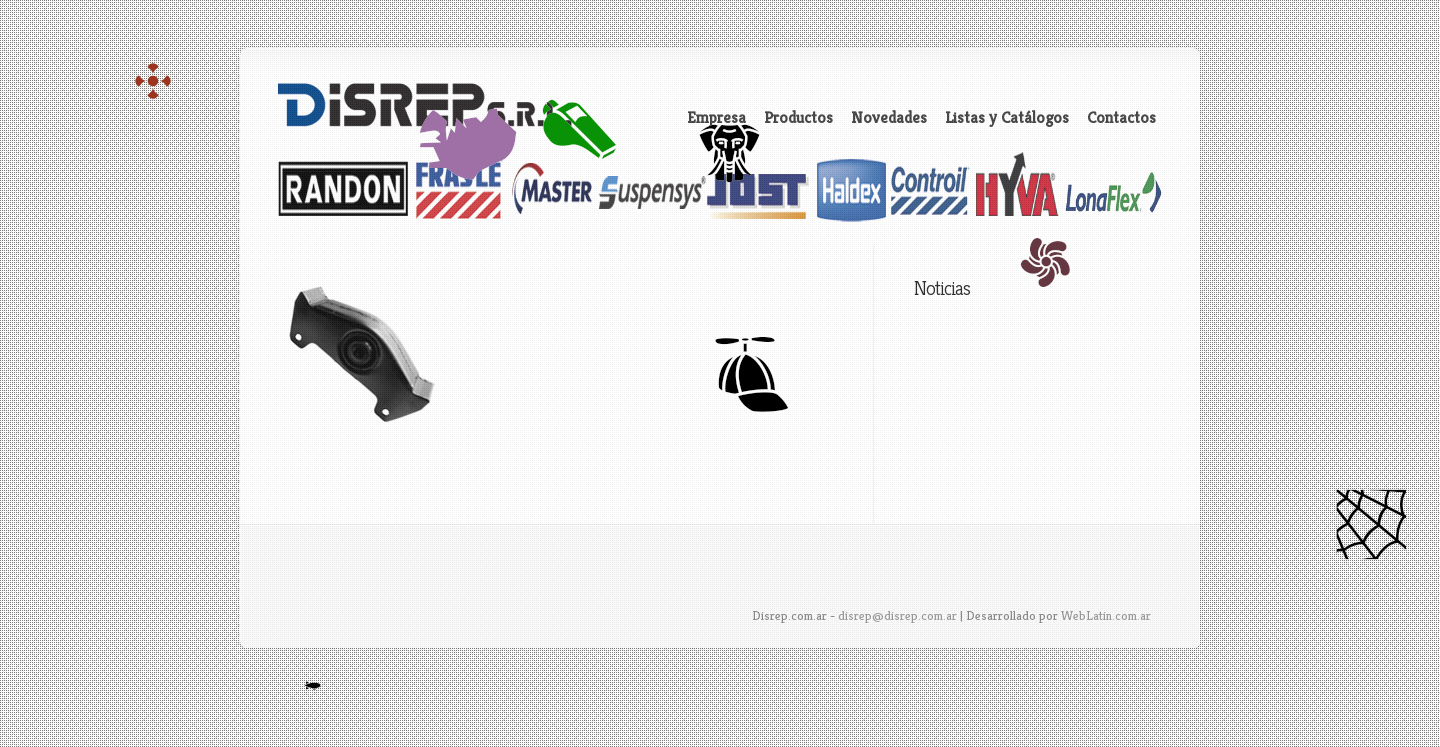  I want to click on elephant character or avatar icon, so click(729, 153).